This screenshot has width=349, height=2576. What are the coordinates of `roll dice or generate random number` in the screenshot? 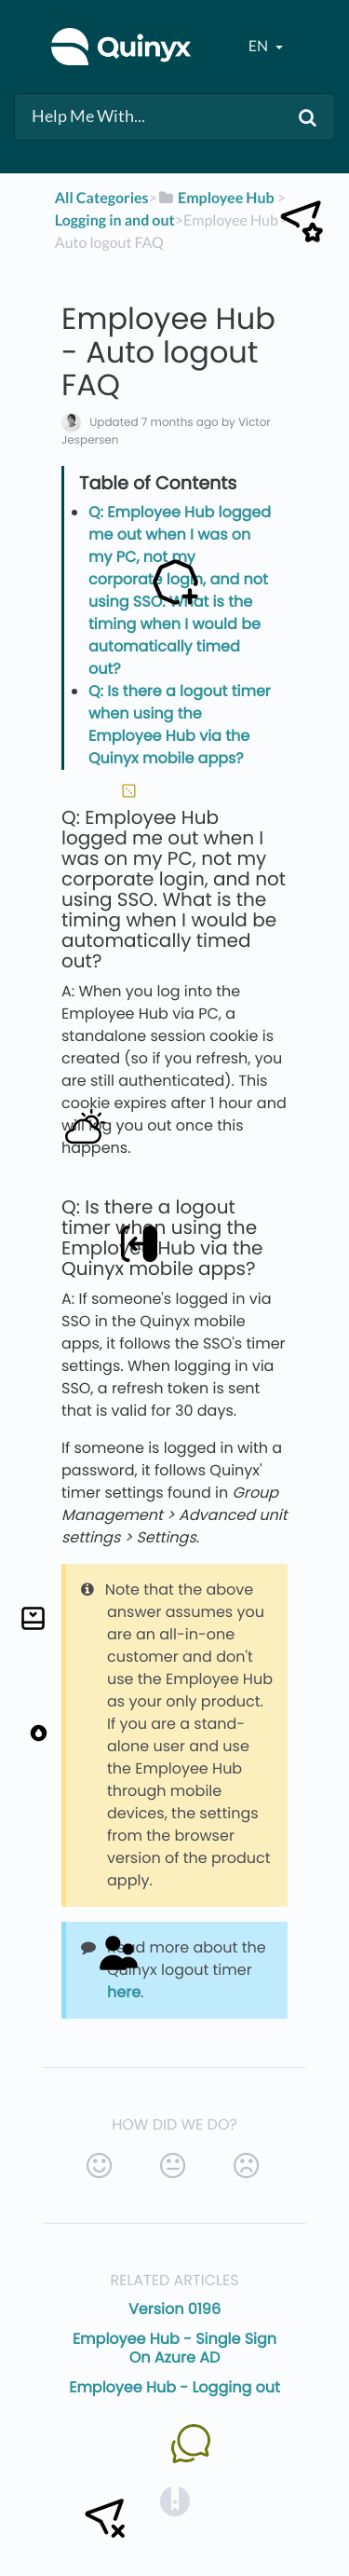 It's located at (128, 790).